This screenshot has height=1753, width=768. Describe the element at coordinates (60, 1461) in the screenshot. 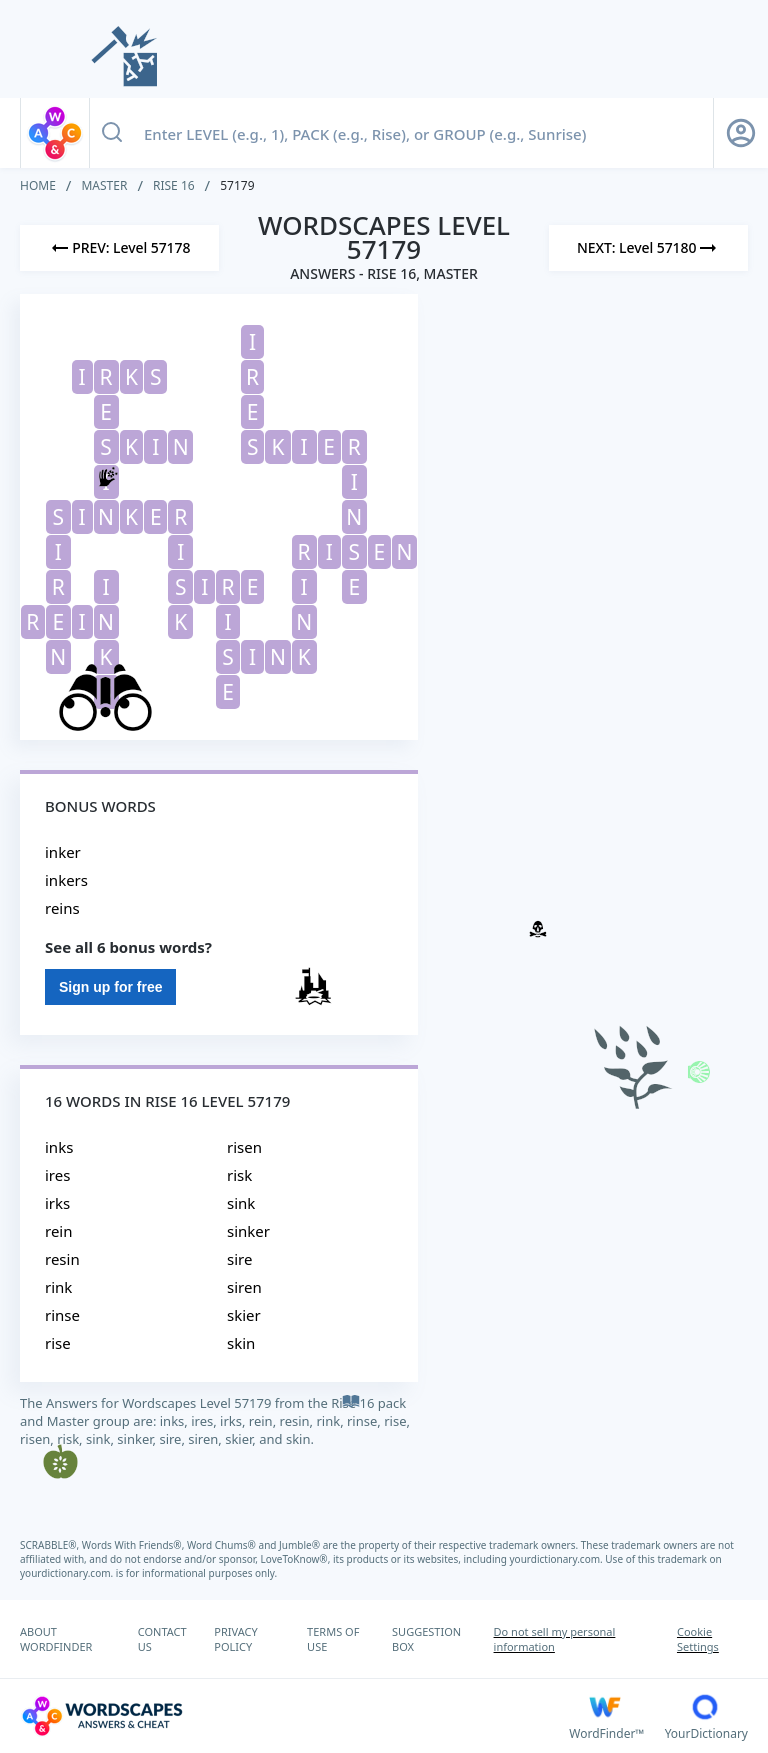

I see `view apple seed count or farming resources` at that location.